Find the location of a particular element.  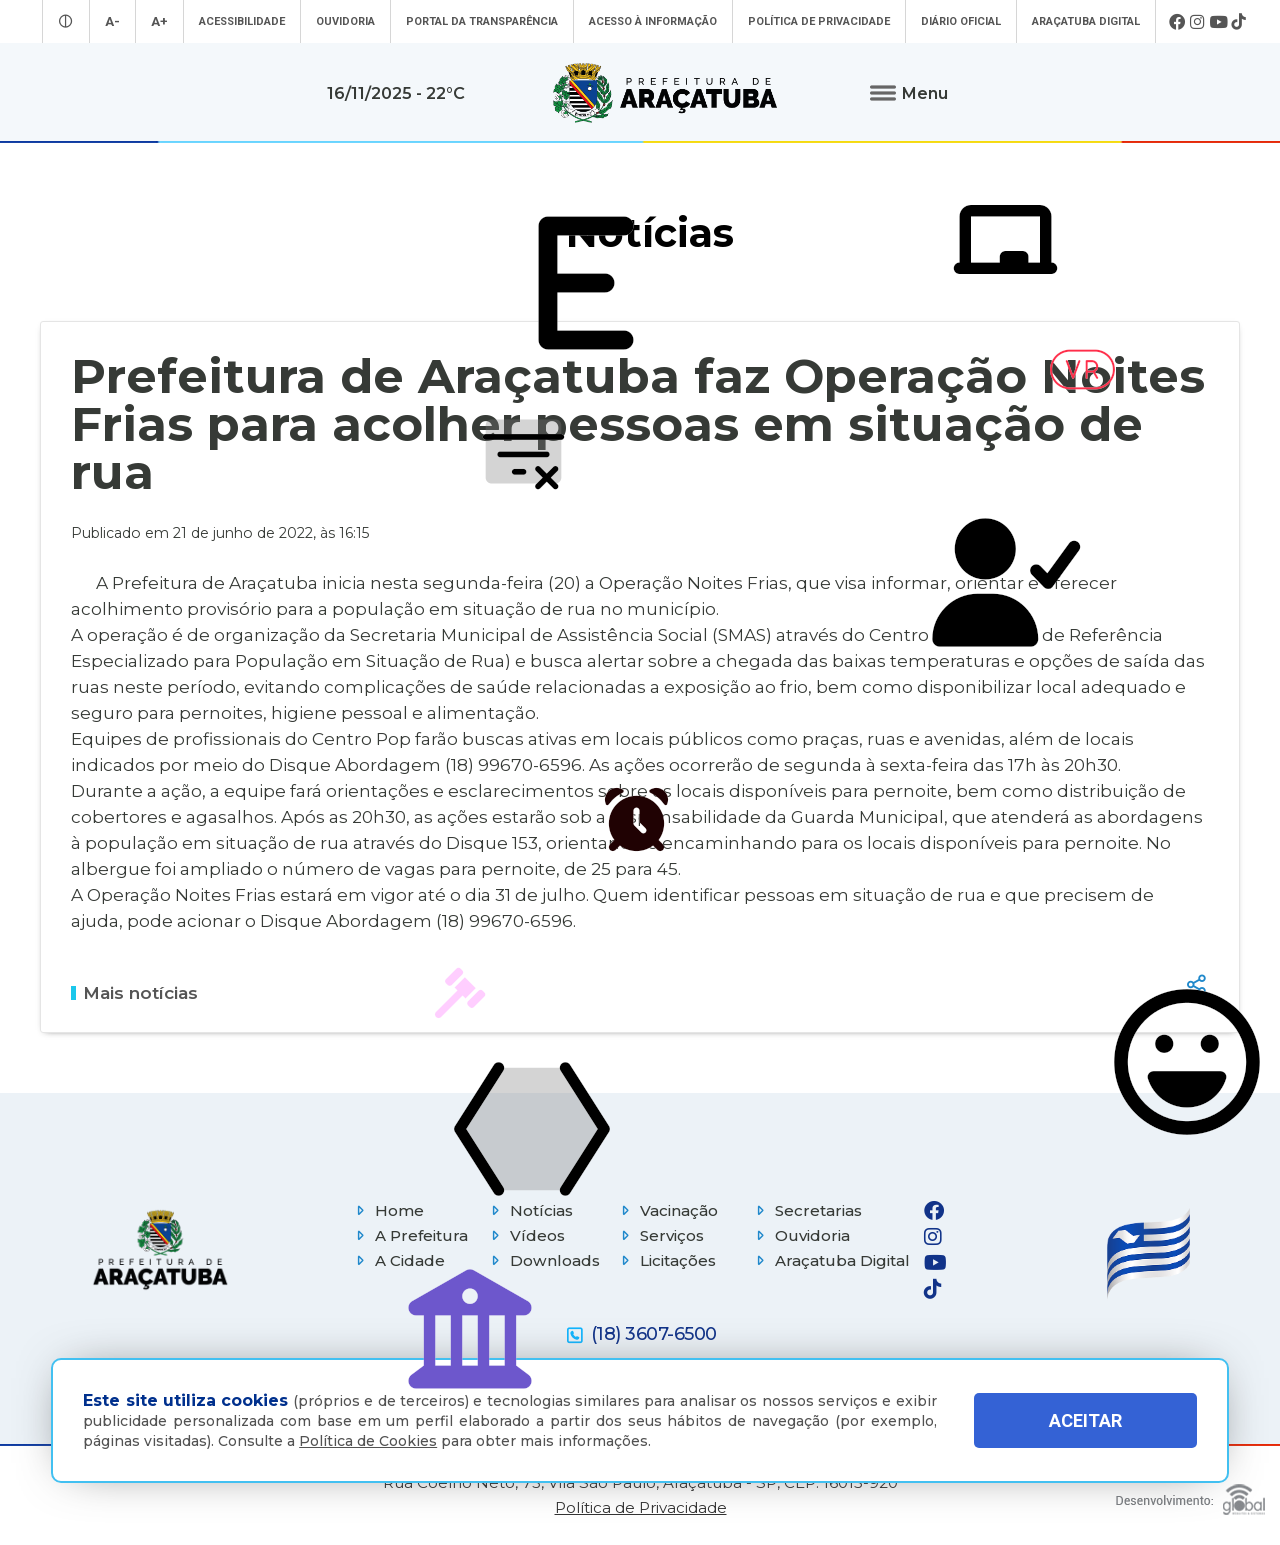

the letter "e" icon, typically used for alphabetical indexing or text formatting is located at coordinates (586, 283).